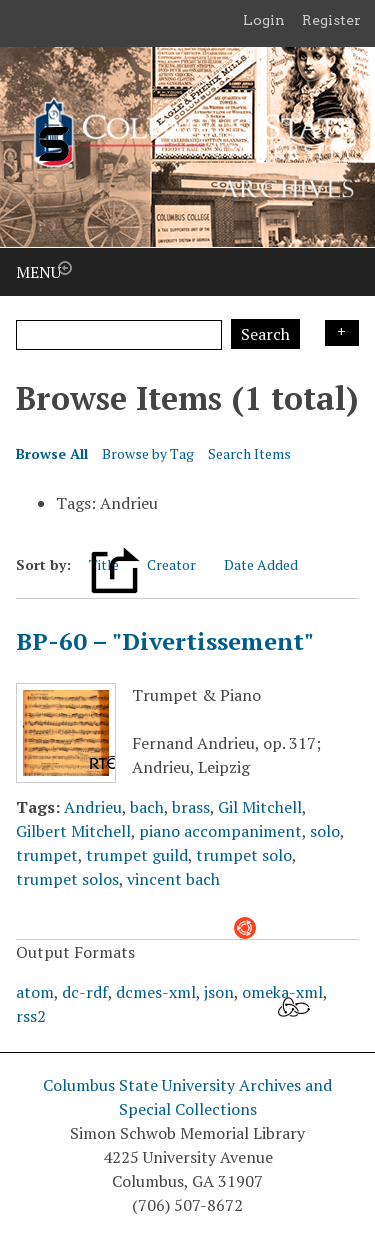 Image resolution: width=375 pixels, height=1237 pixels. Describe the element at coordinates (54, 144) in the screenshot. I see `Scrutinizer CI logo` at that location.